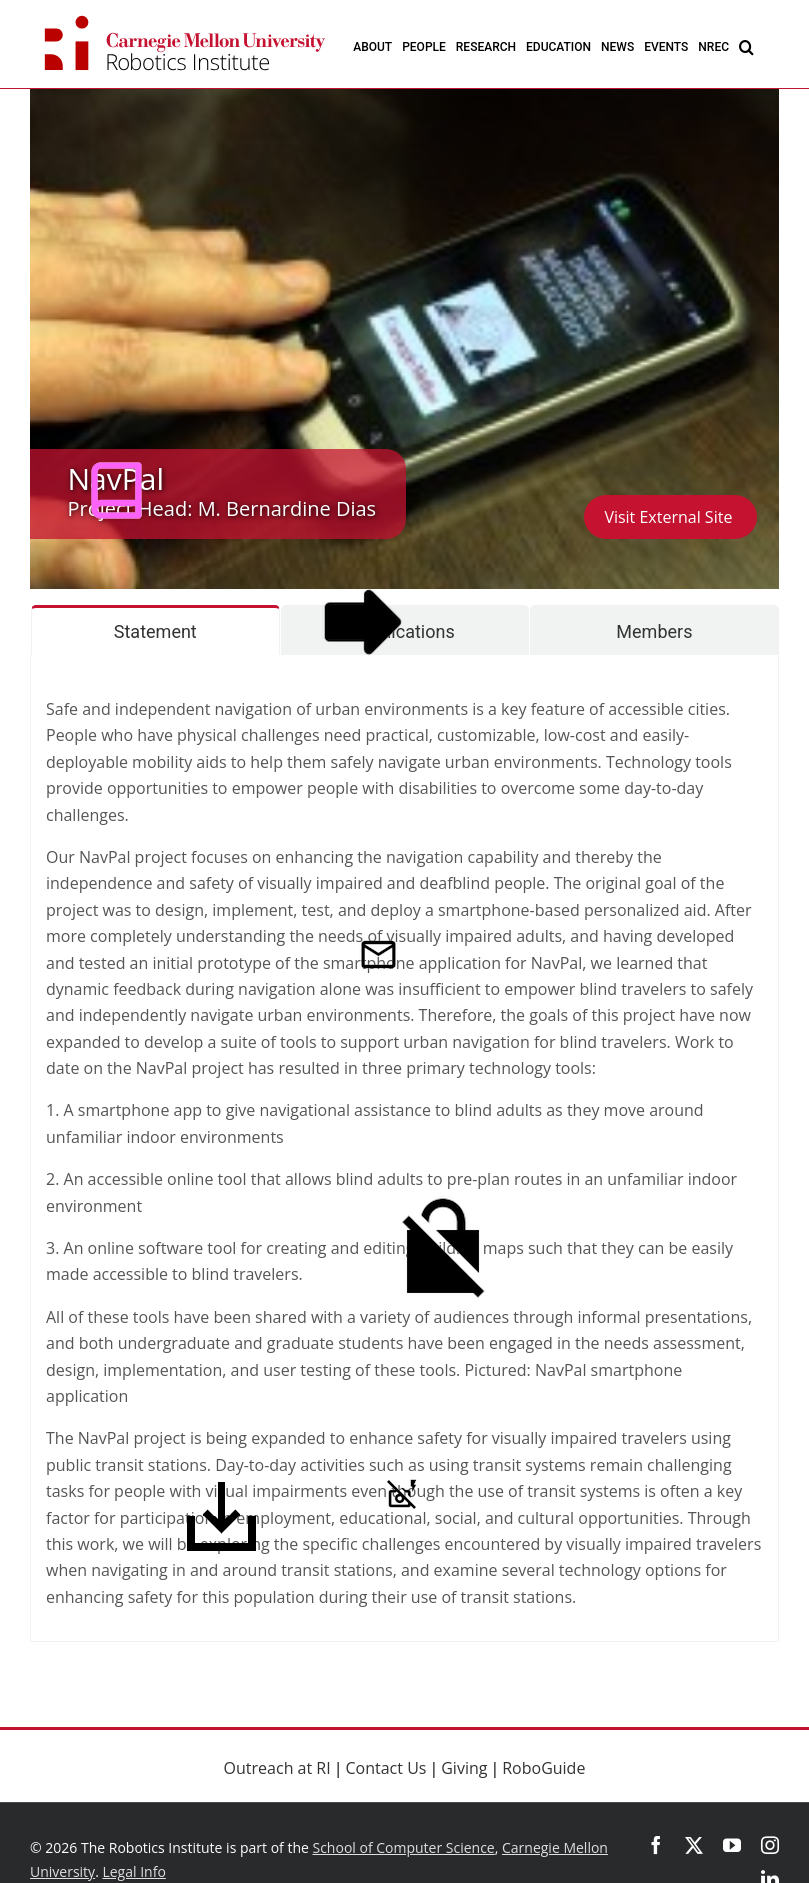 The image size is (809, 1883). I want to click on disable camera flash, so click(402, 1493).